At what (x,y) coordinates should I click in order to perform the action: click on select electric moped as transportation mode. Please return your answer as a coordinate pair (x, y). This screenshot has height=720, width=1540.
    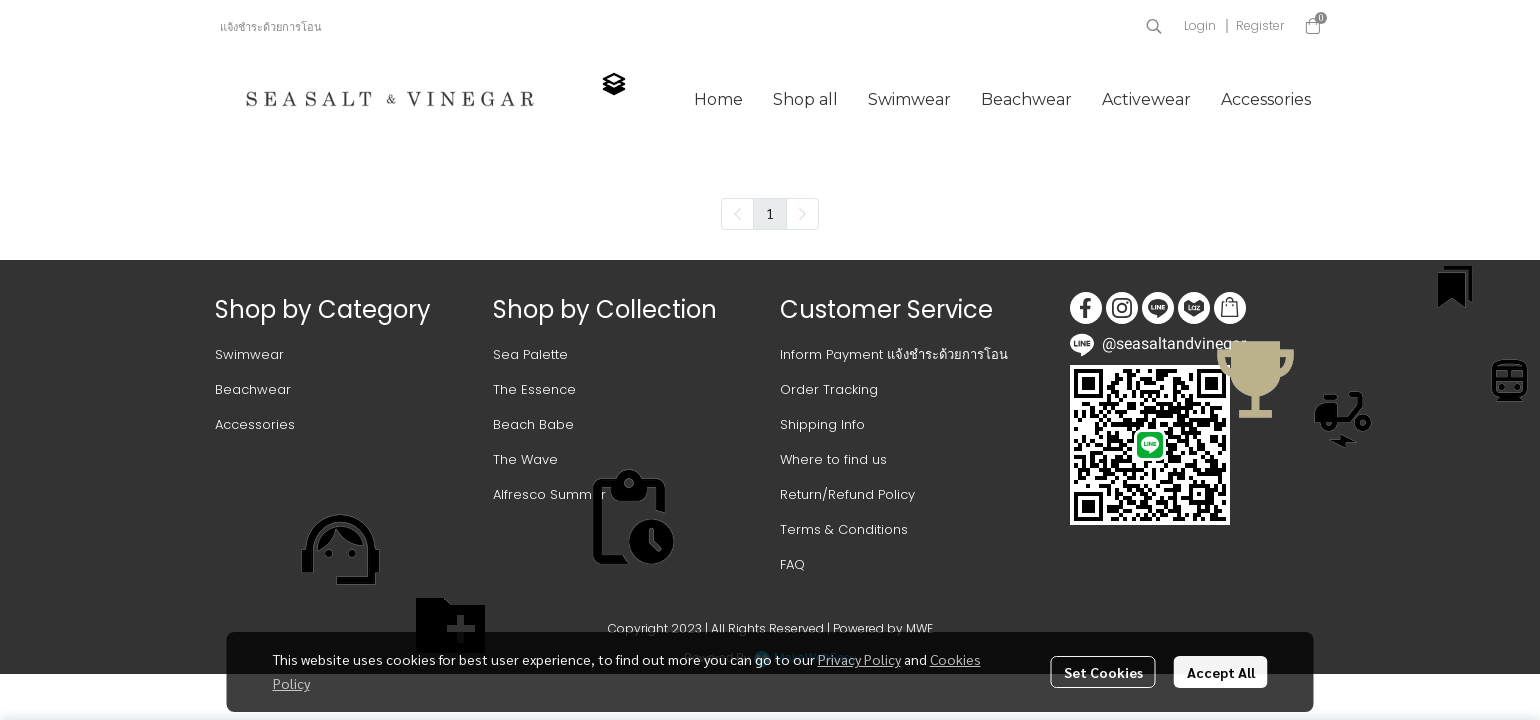
    Looking at the image, I should click on (1343, 417).